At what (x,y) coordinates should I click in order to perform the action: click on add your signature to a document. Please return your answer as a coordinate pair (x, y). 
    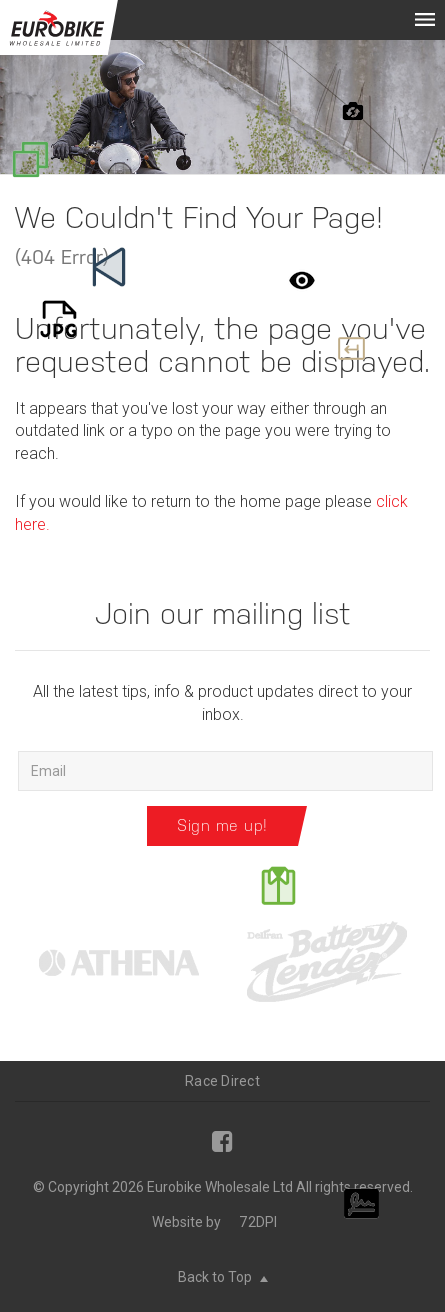
    Looking at the image, I should click on (361, 1203).